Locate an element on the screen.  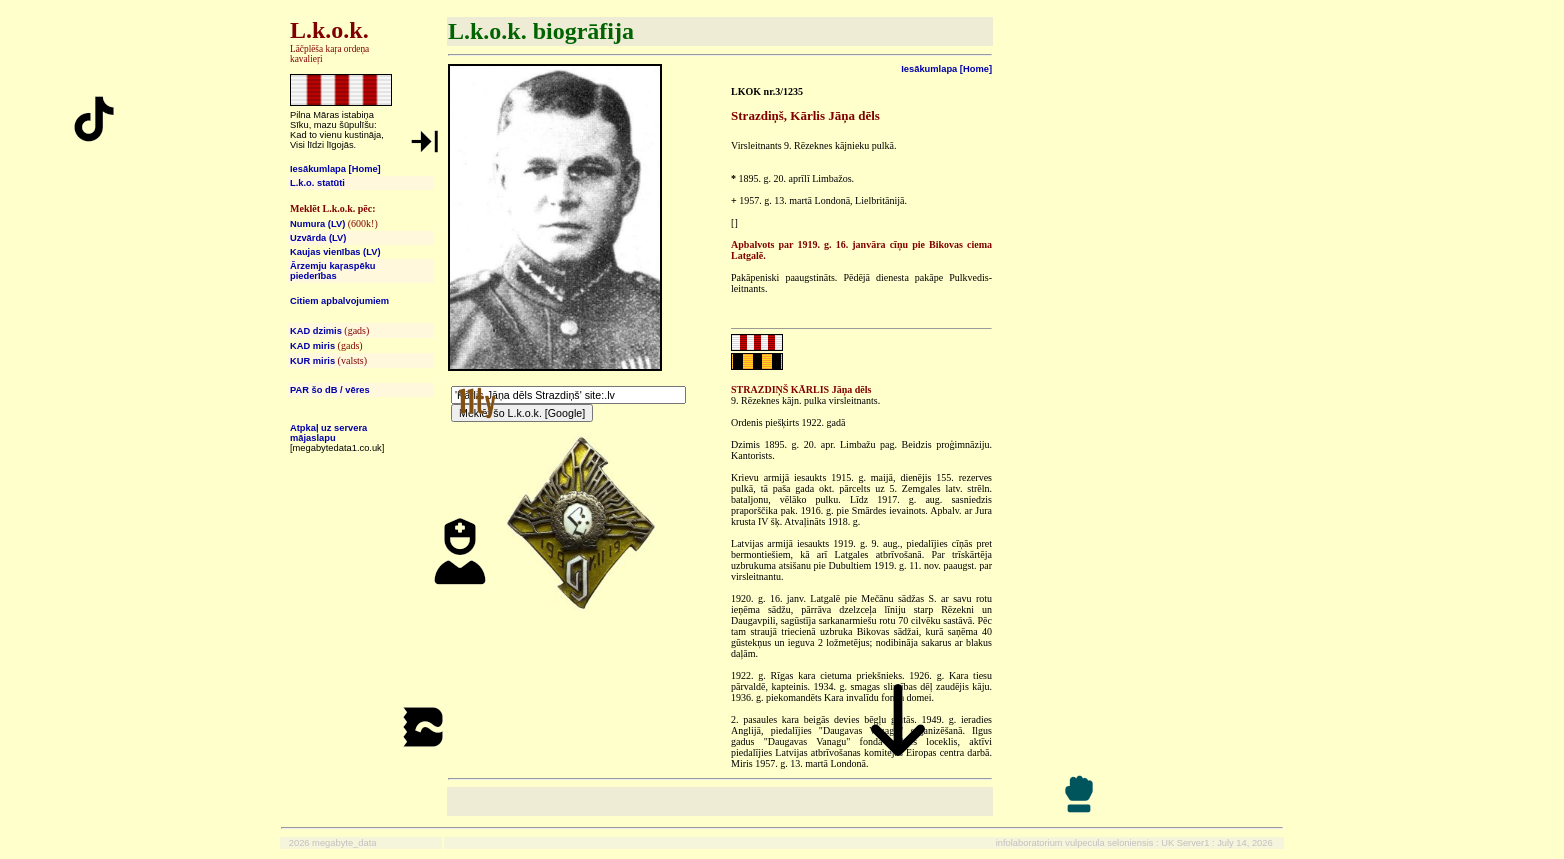
scroll down or view more content is located at coordinates (898, 720).